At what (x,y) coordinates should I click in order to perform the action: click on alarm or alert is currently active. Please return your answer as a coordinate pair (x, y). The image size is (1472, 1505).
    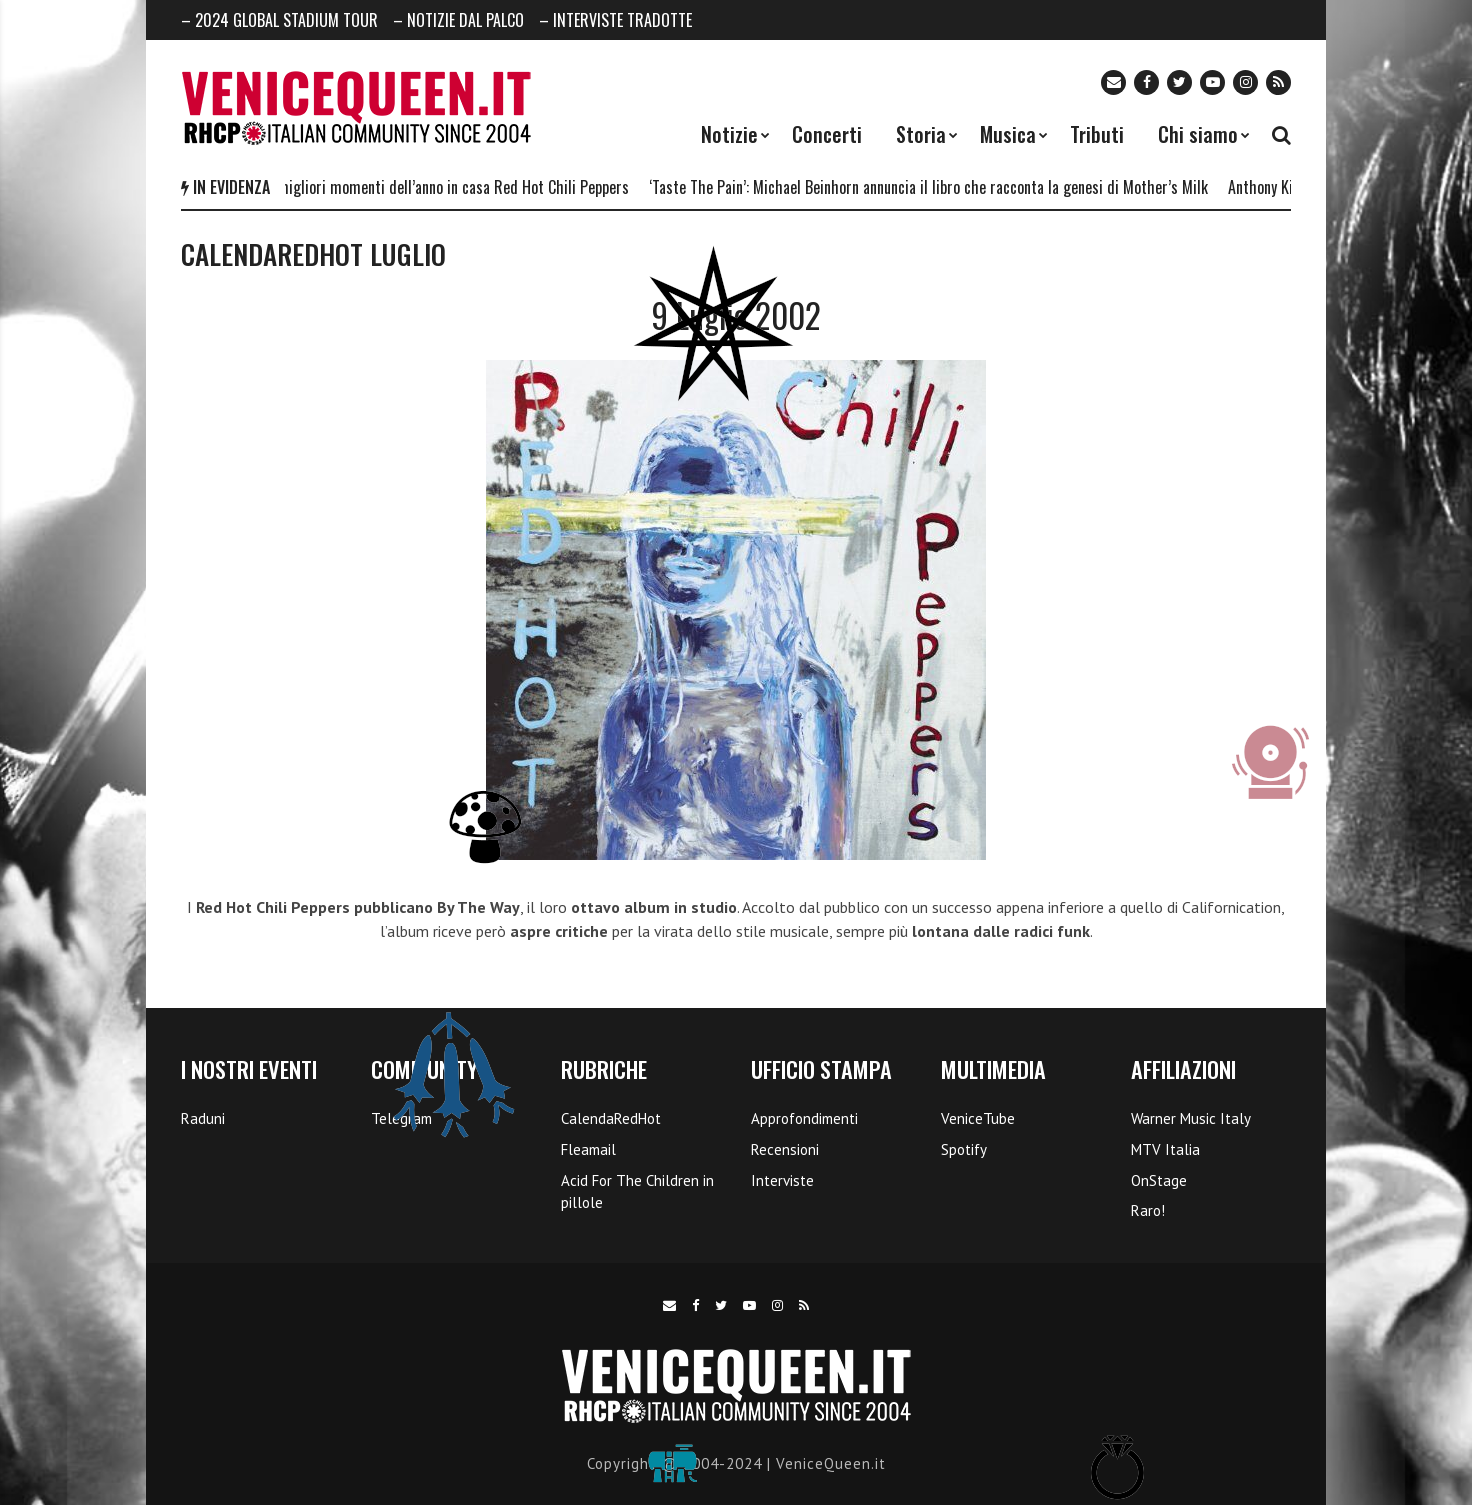
    Looking at the image, I should click on (1270, 760).